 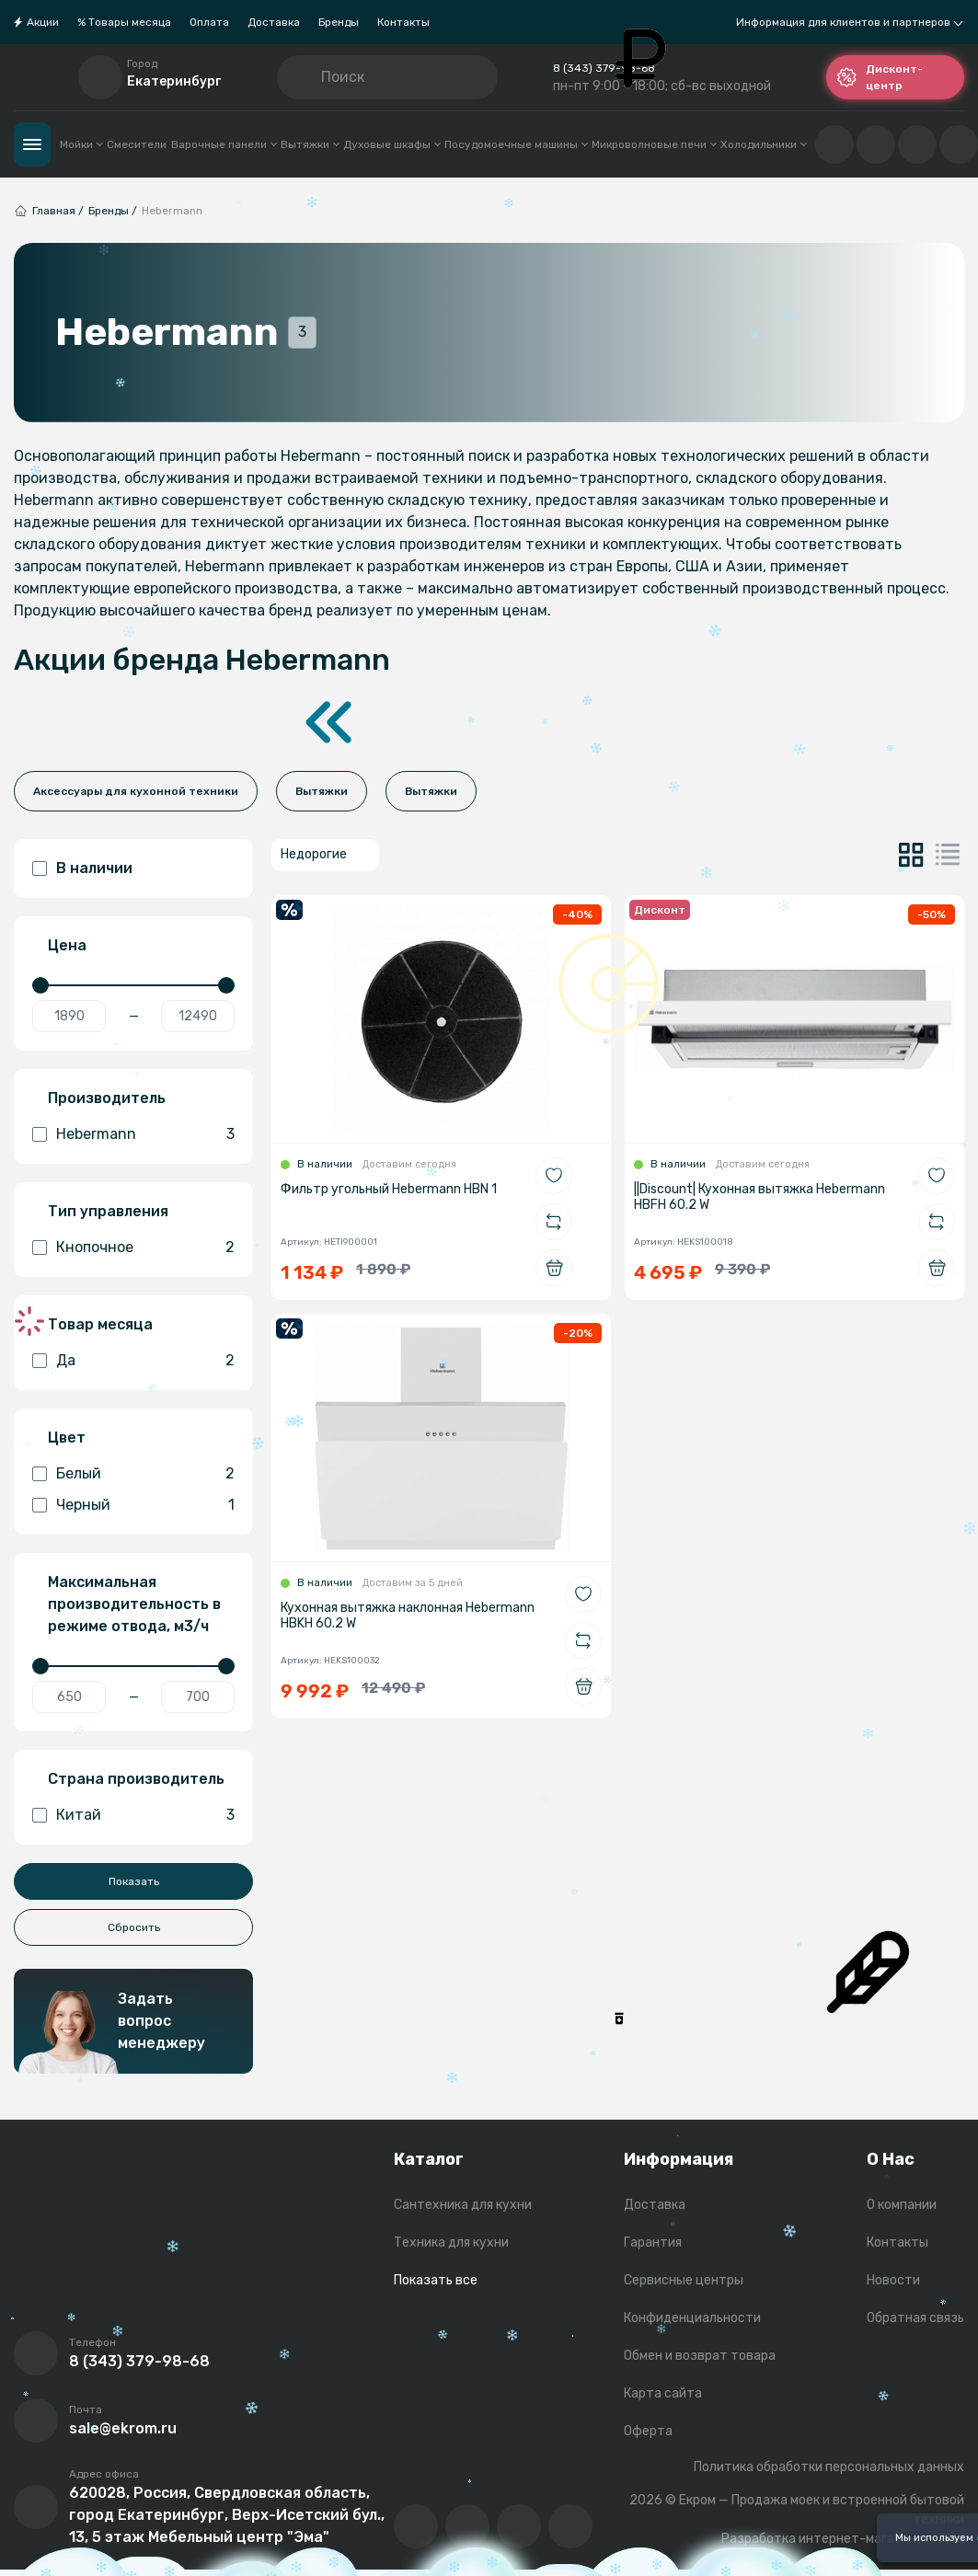 What do you see at coordinates (608, 983) in the screenshot?
I see `play or access media disc content` at bounding box center [608, 983].